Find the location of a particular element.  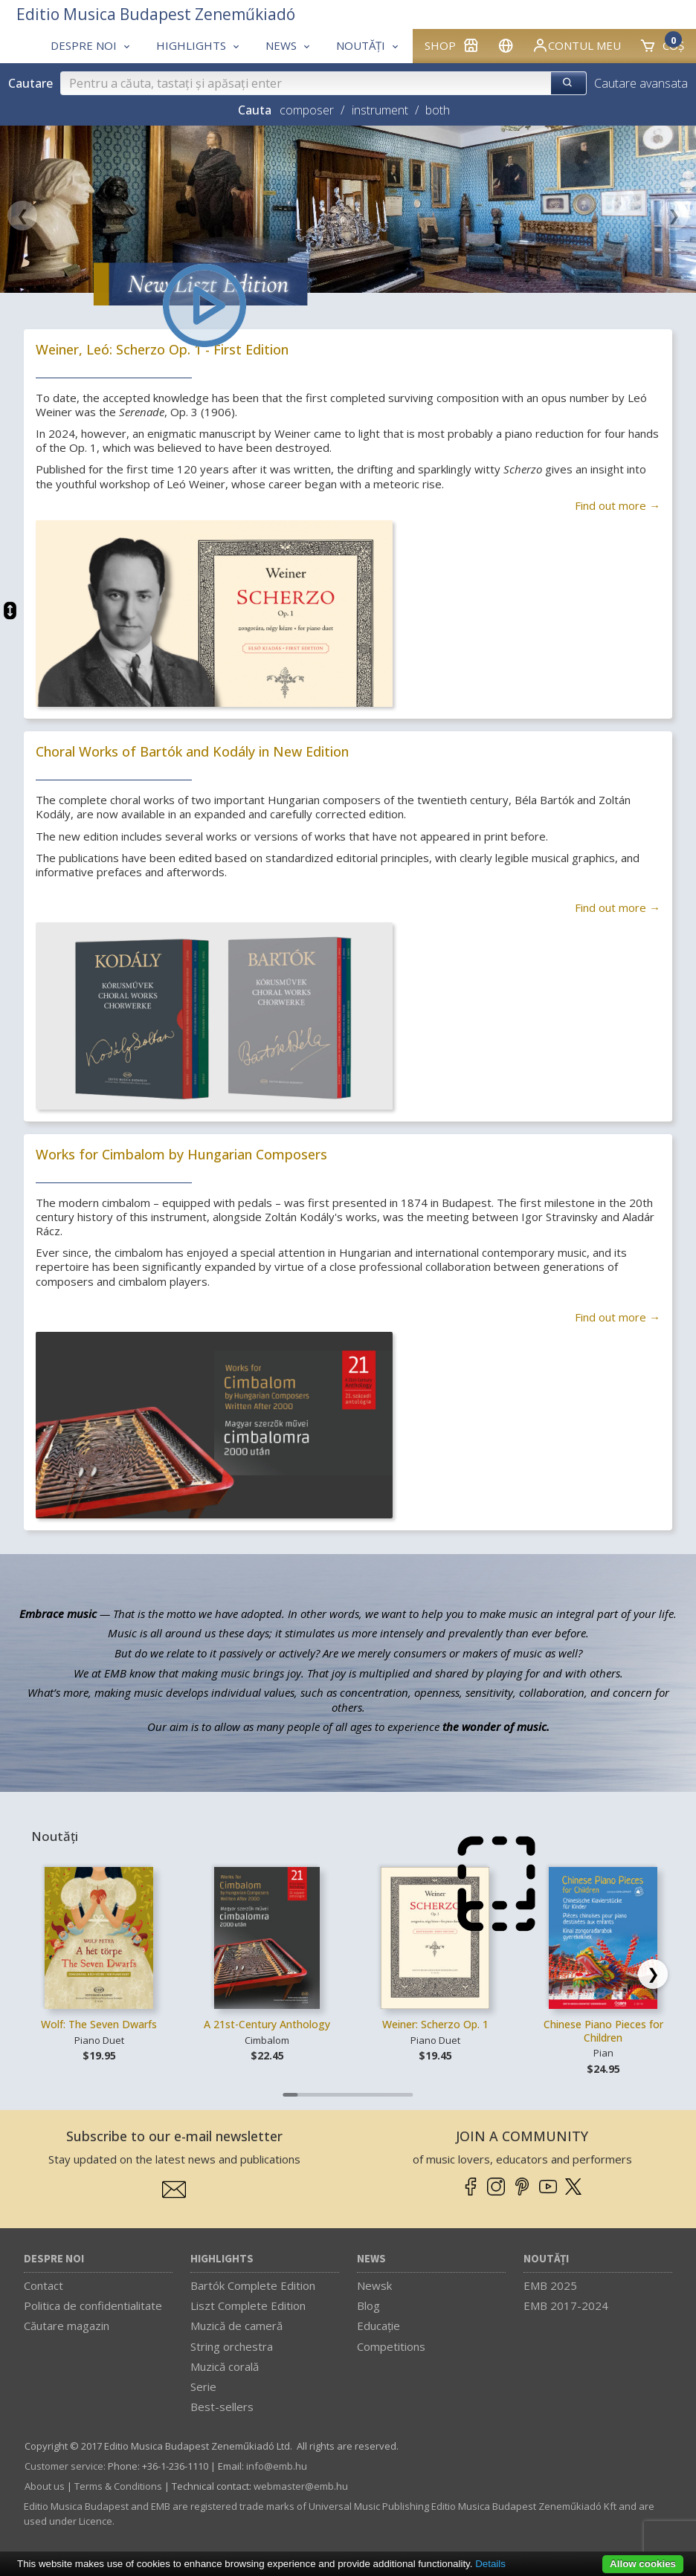

scroll up or down on the page is located at coordinates (10, 610).